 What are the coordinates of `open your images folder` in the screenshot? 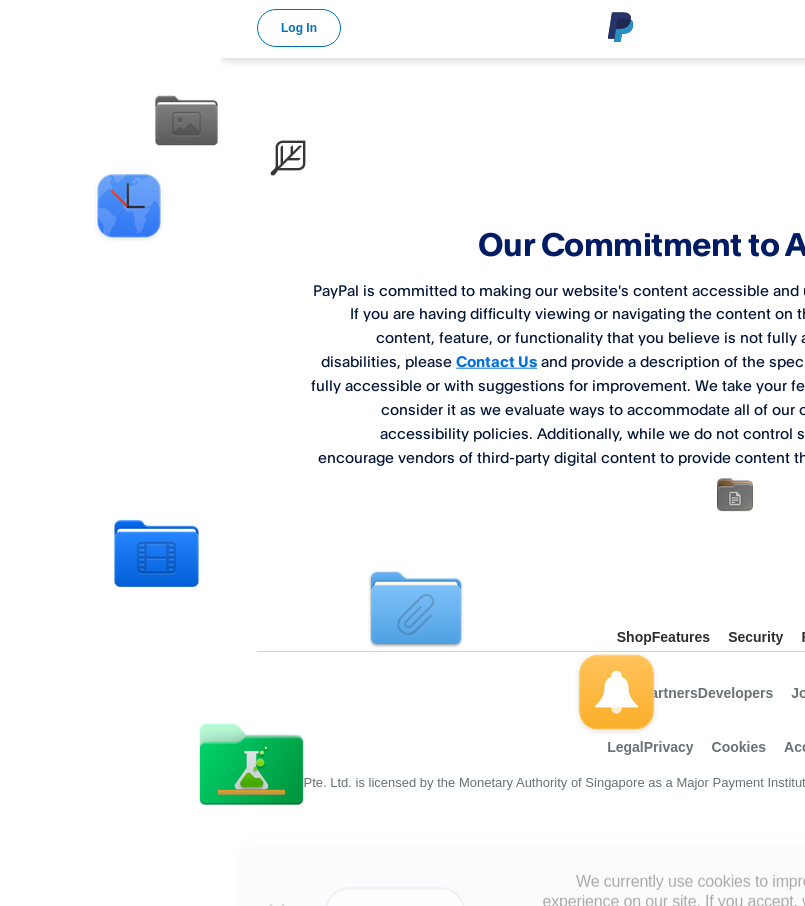 It's located at (186, 120).